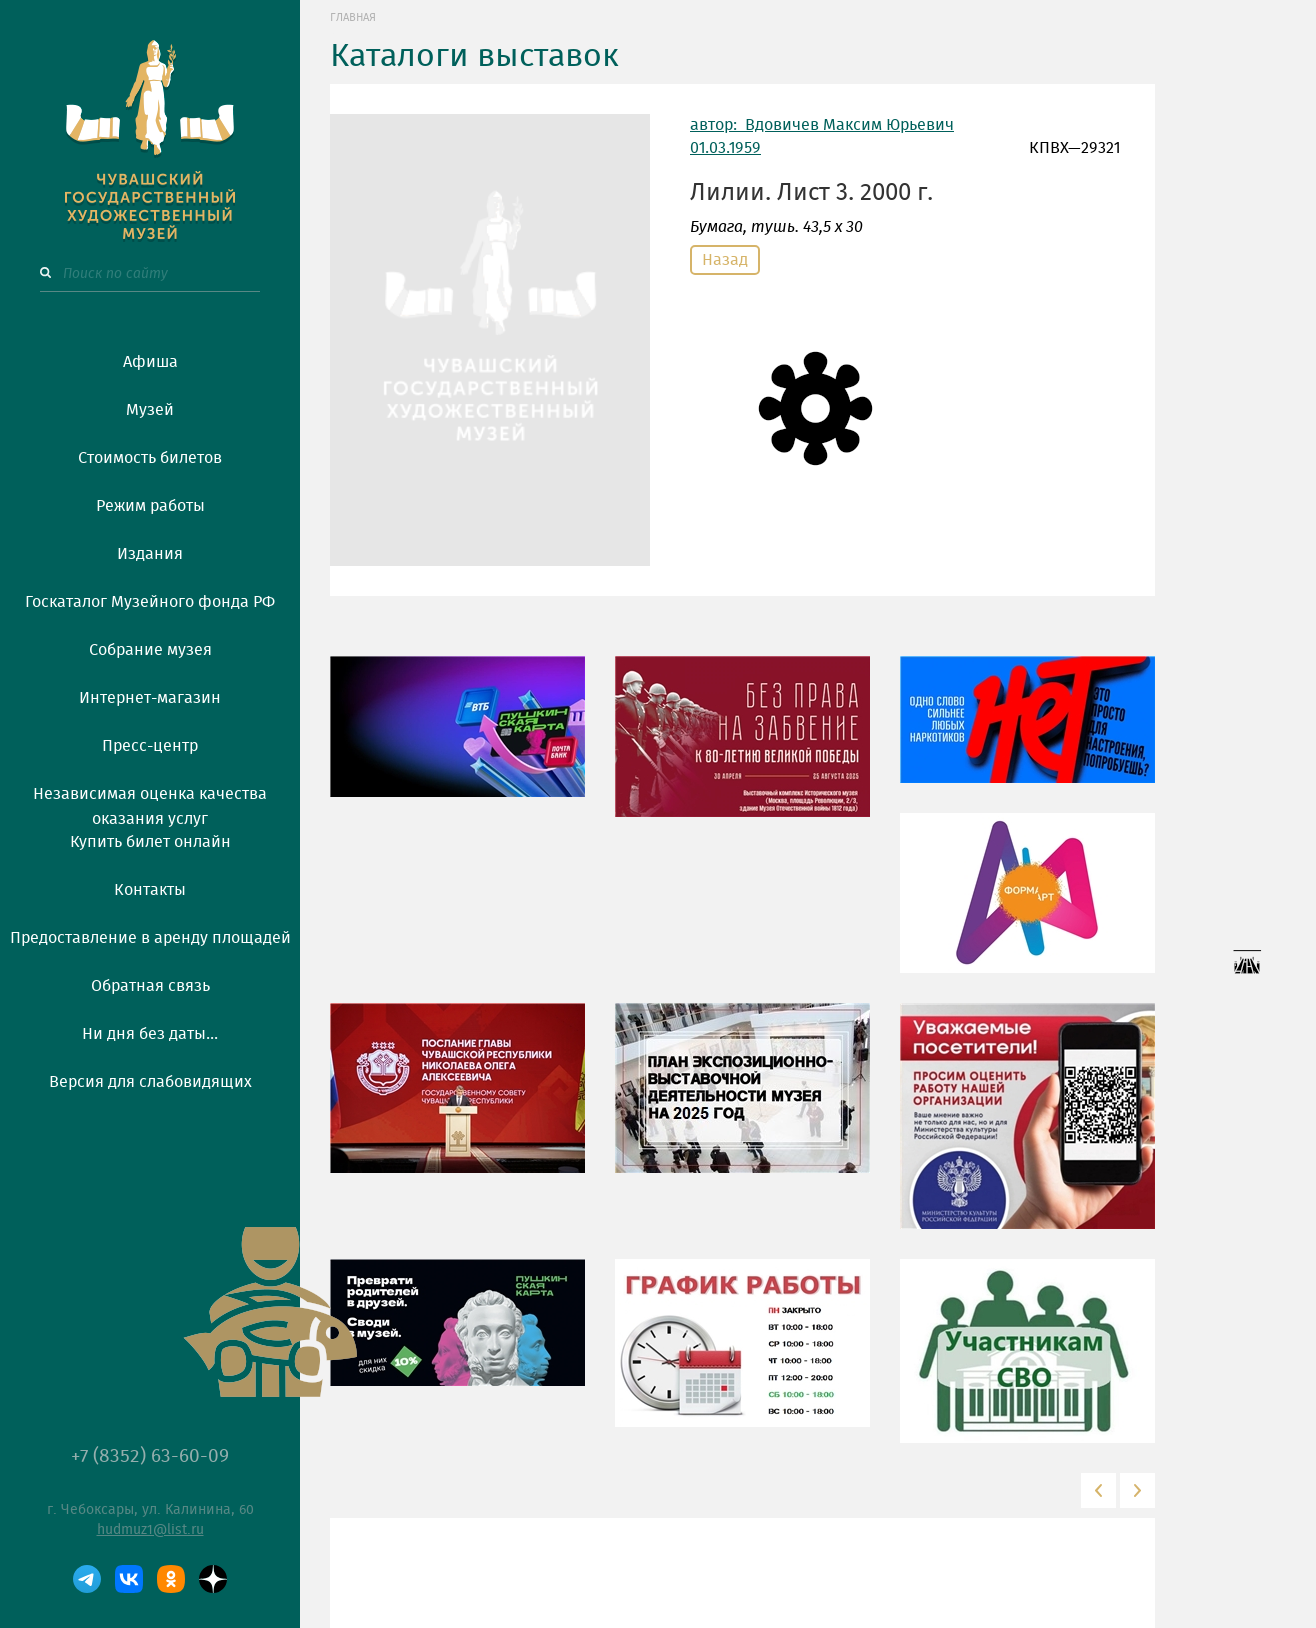  I want to click on fishing mini-game or activity, so click(270, 1312).